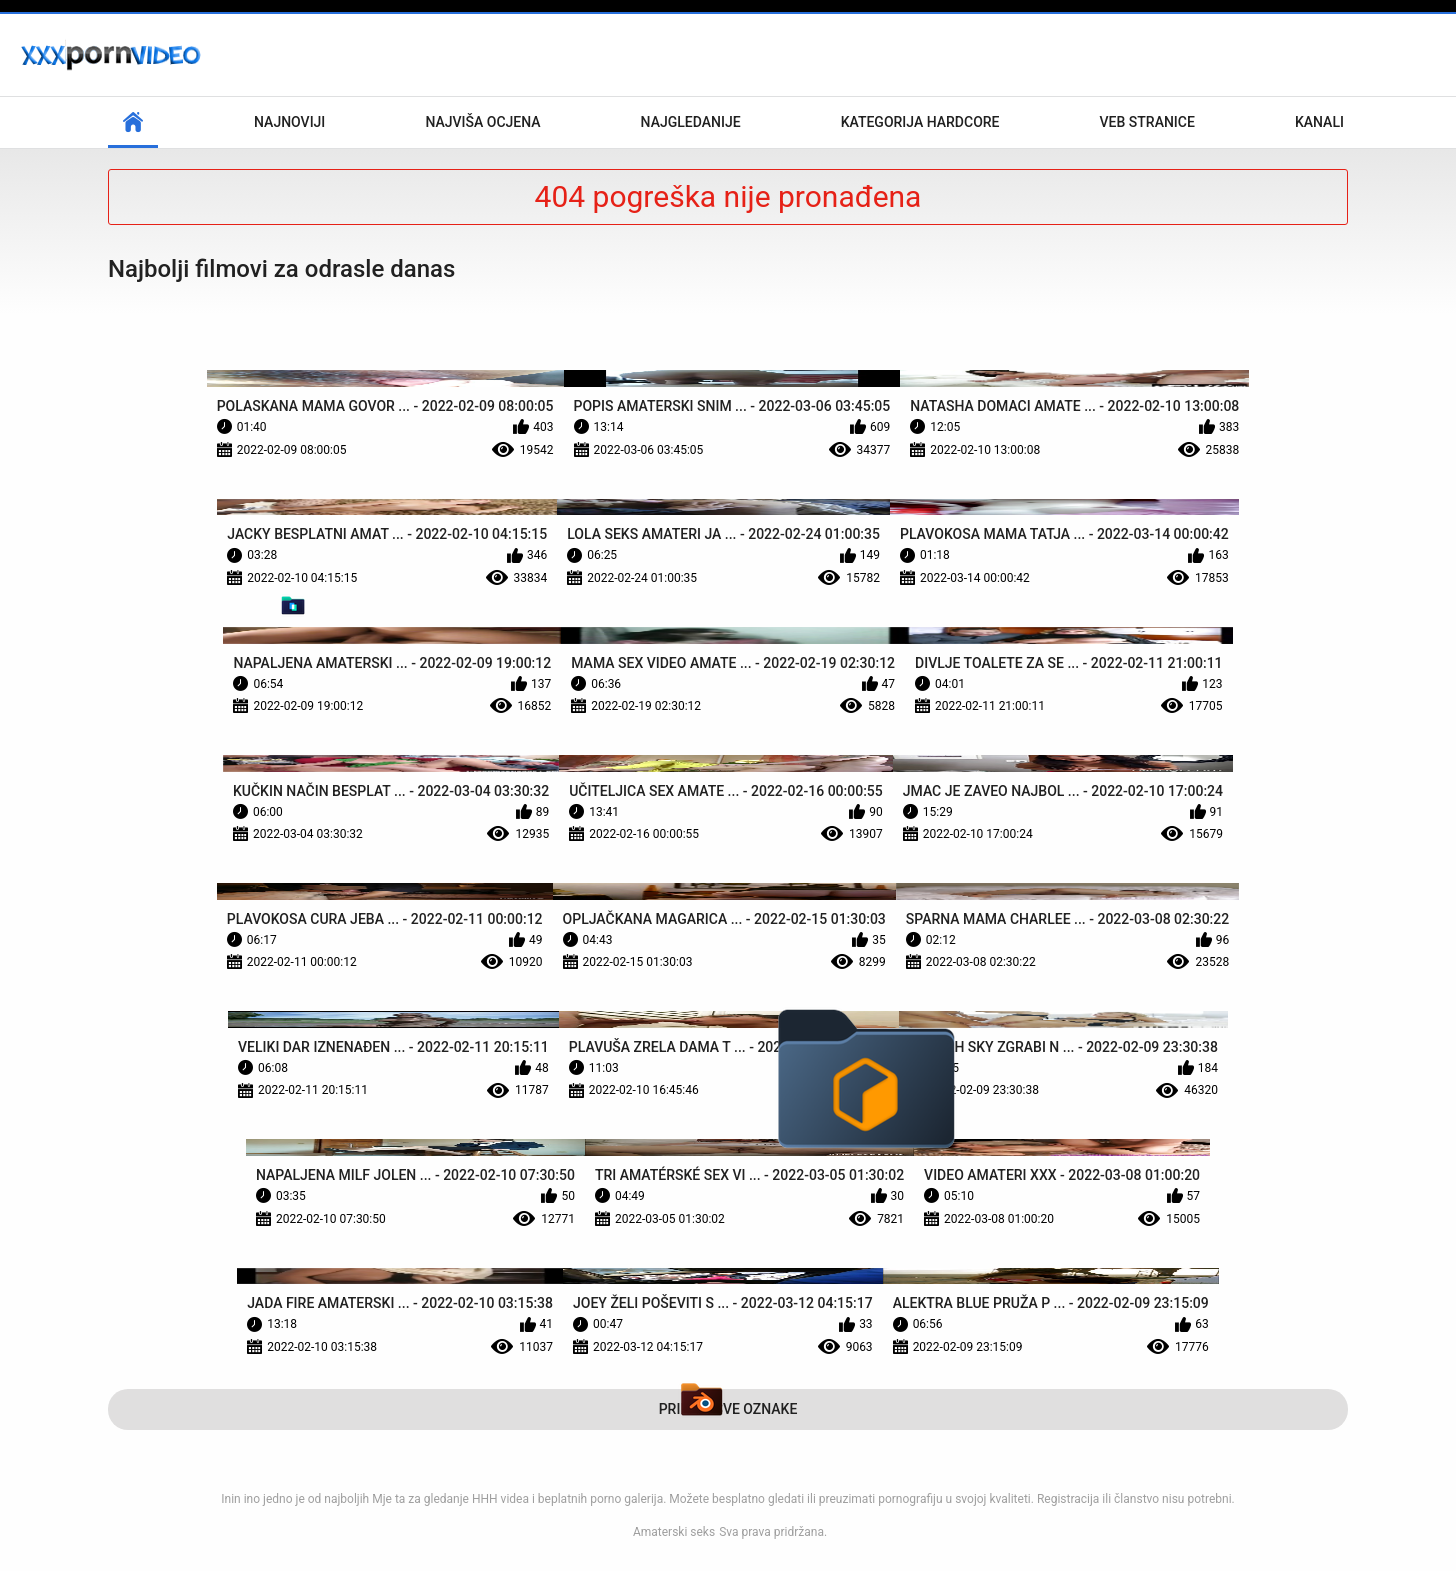 The width and height of the screenshot is (1456, 1571). Describe the element at coordinates (701, 1400) in the screenshot. I see `open folder containing Blender project files` at that location.